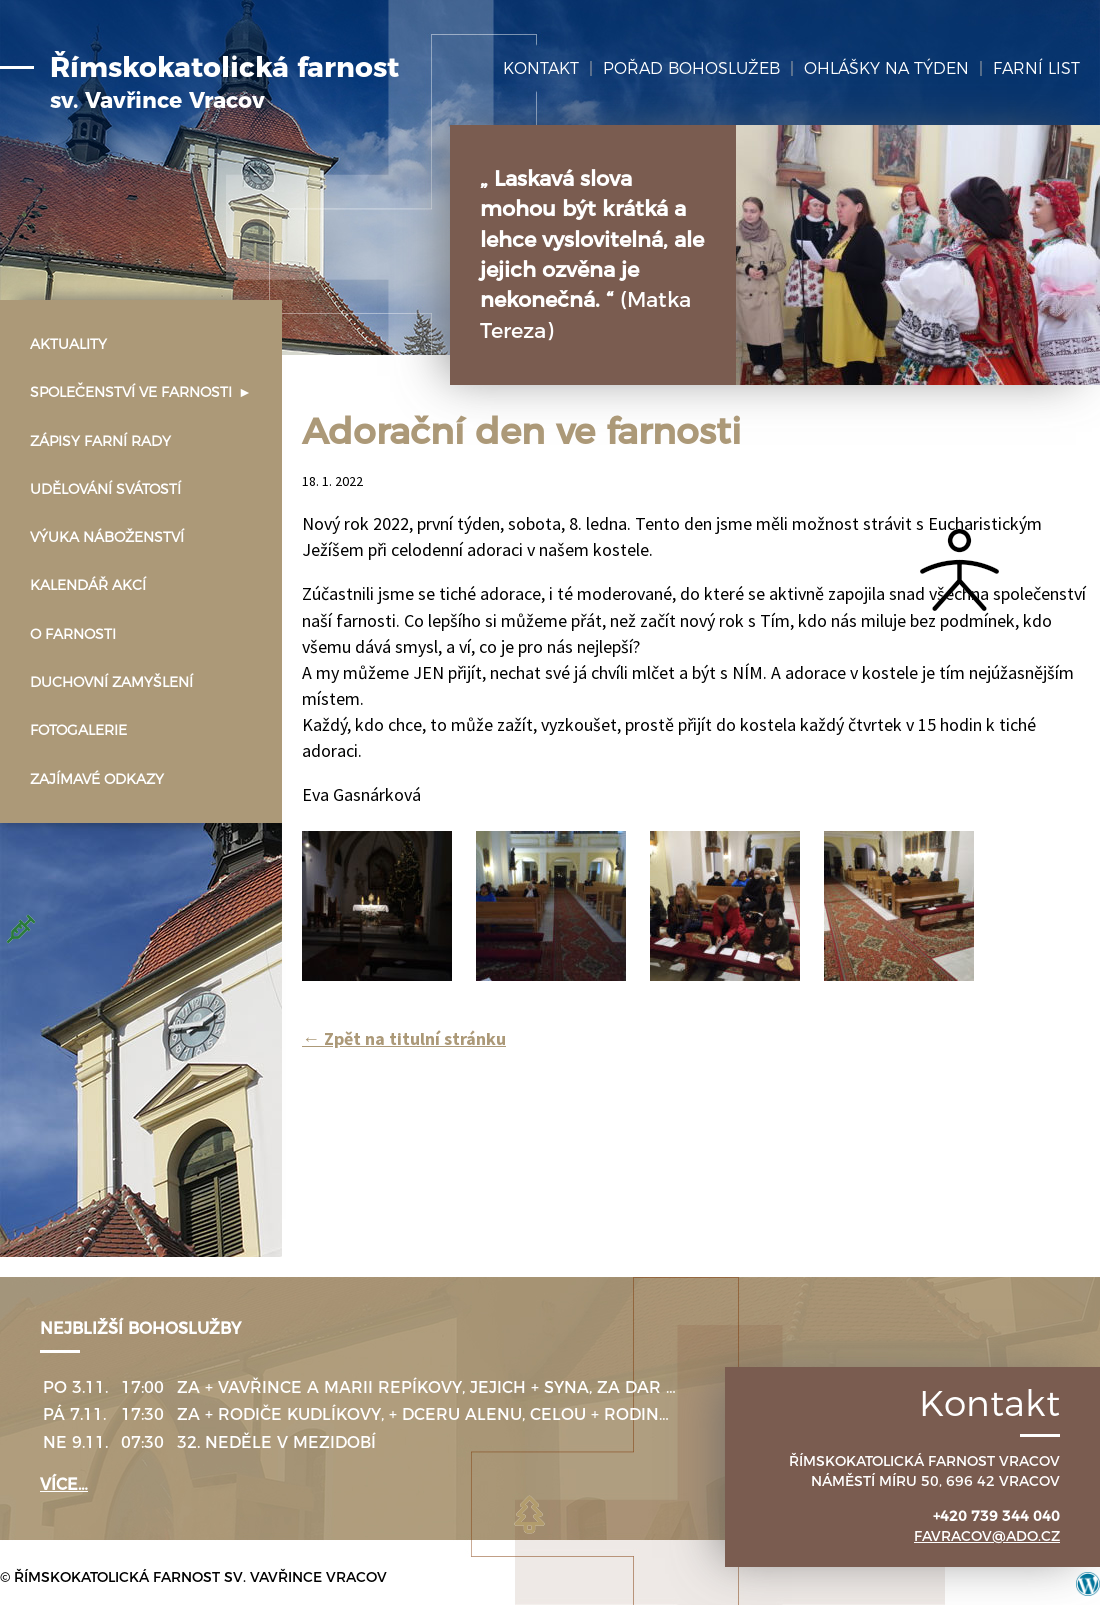 The image size is (1100, 1605). Describe the element at coordinates (959, 571) in the screenshot. I see `view user profile` at that location.